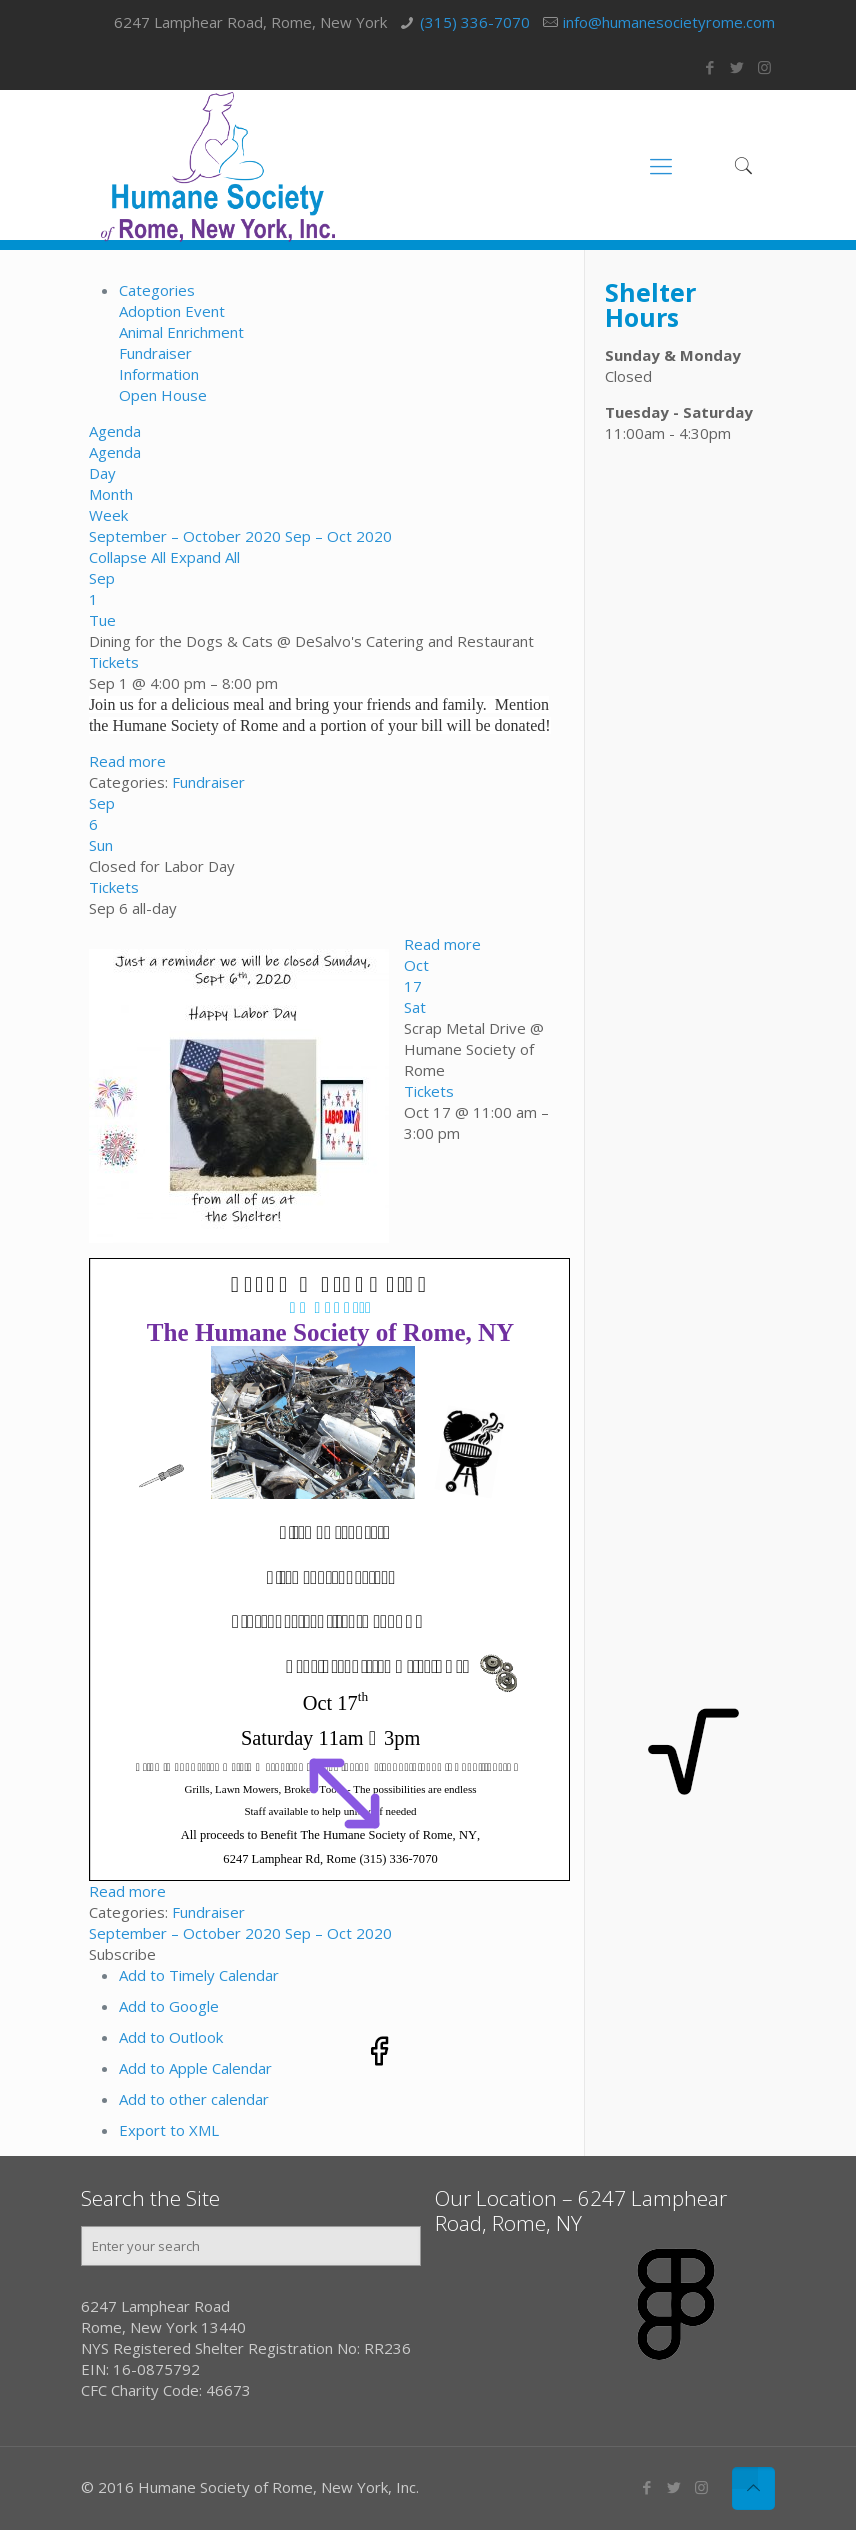 This screenshot has width=856, height=2530. I want to click on square root mathematical operation, so click(693, 1749).